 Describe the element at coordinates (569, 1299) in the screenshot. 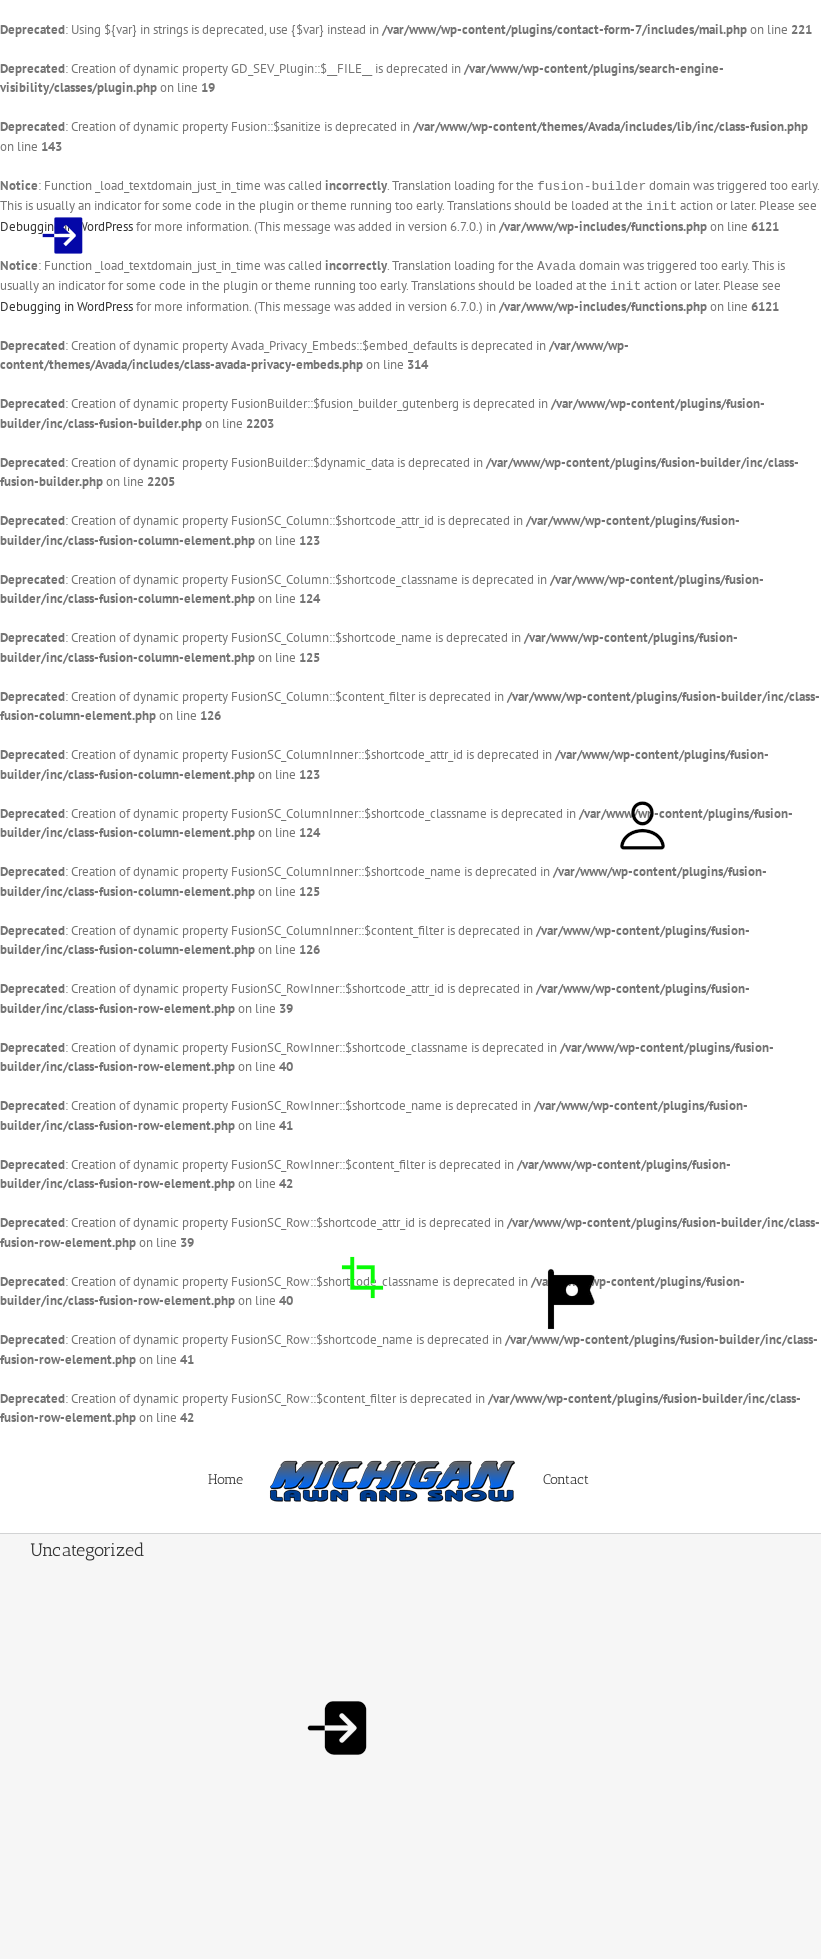

I see `start a guided tour or walkthrough` at that location.